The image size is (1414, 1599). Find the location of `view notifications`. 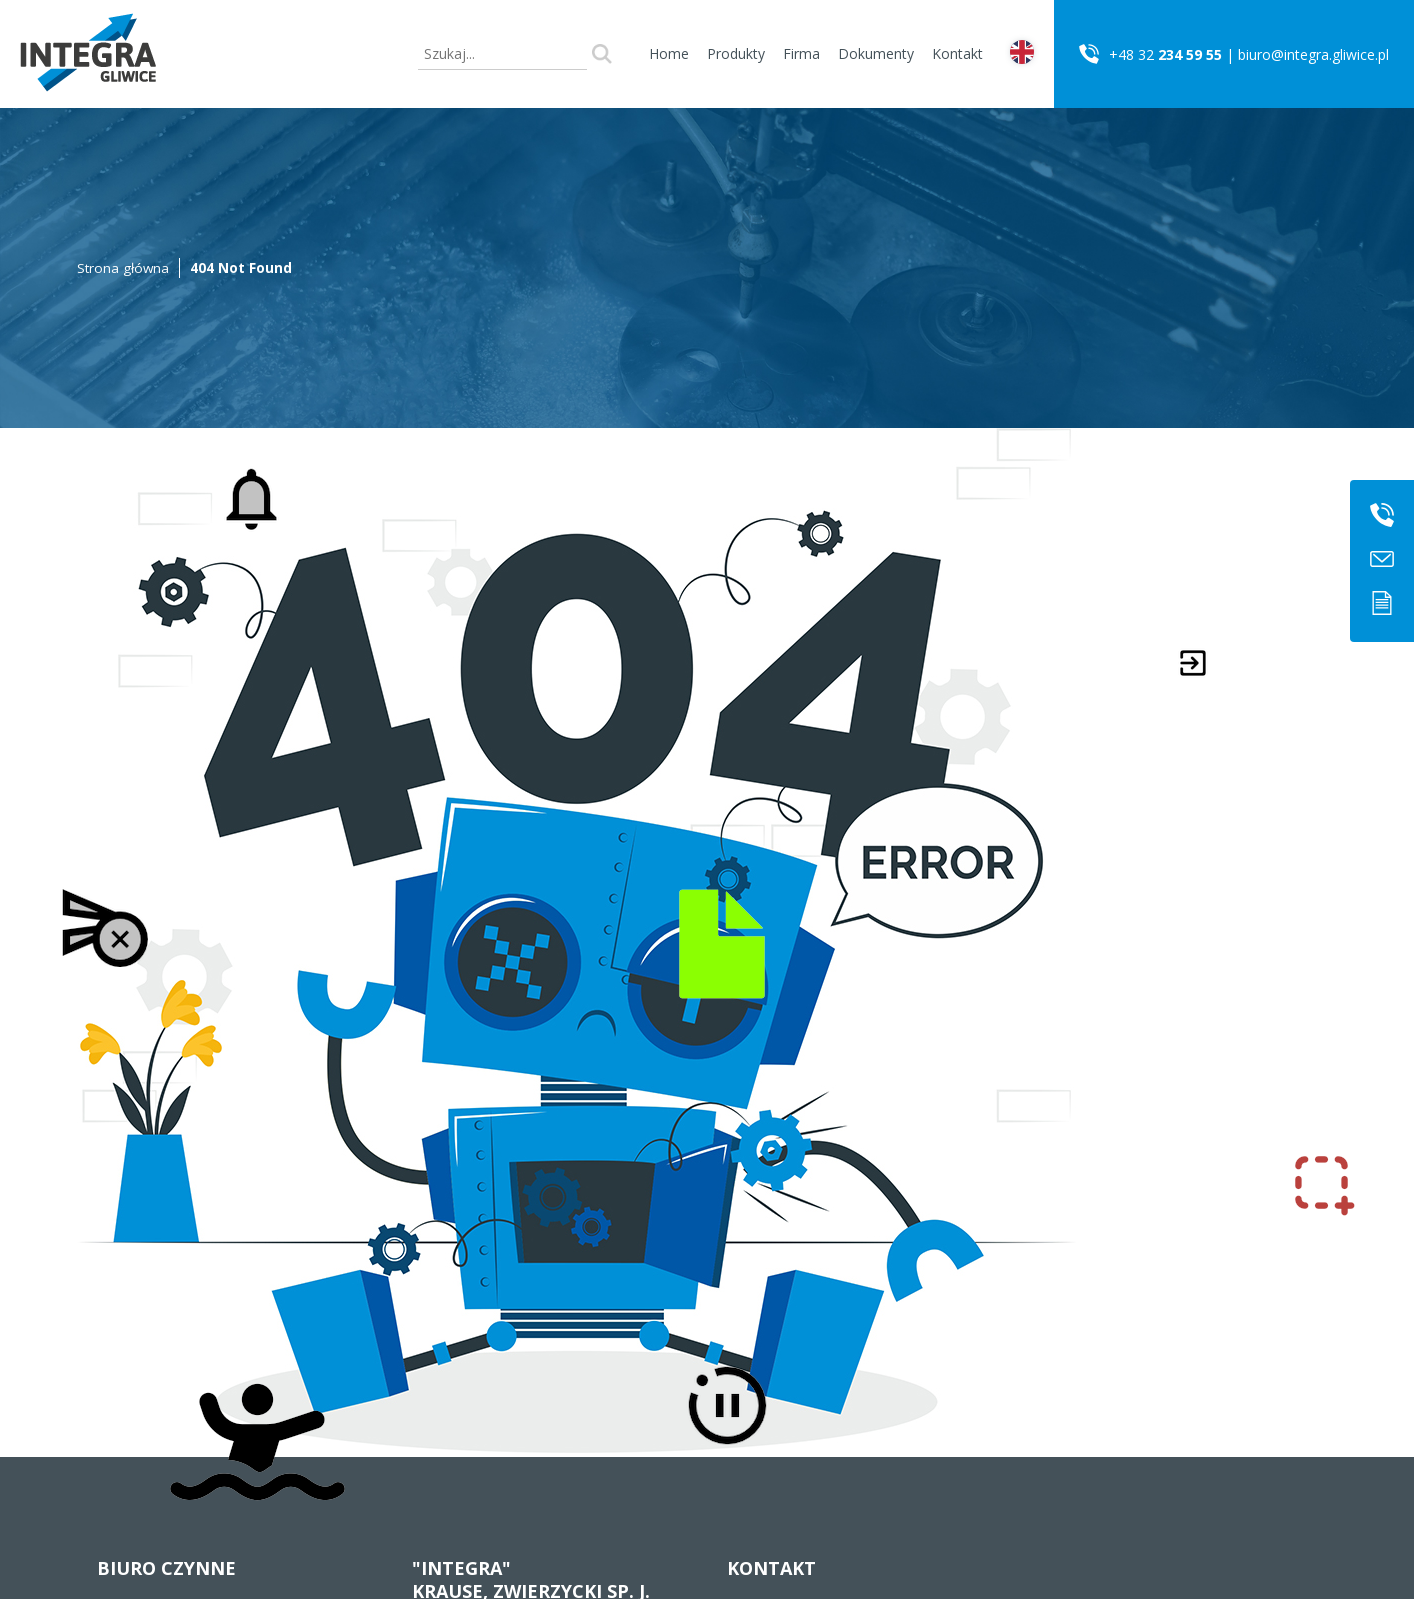

view notifications is located at coordinates (251, 498).